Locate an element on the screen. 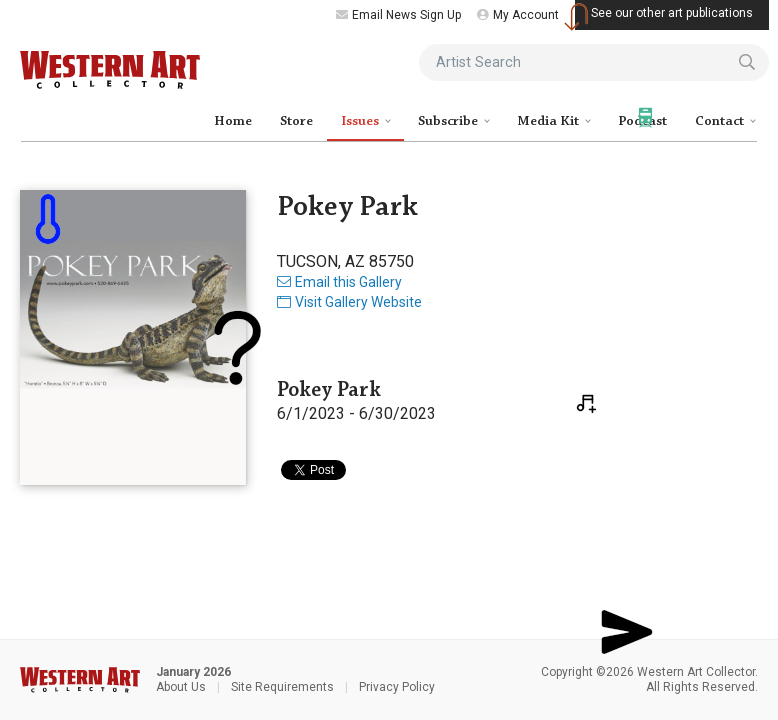 The width and height of the screenshot is (778, 720). access help or support options is located at coordinates (237, 349).